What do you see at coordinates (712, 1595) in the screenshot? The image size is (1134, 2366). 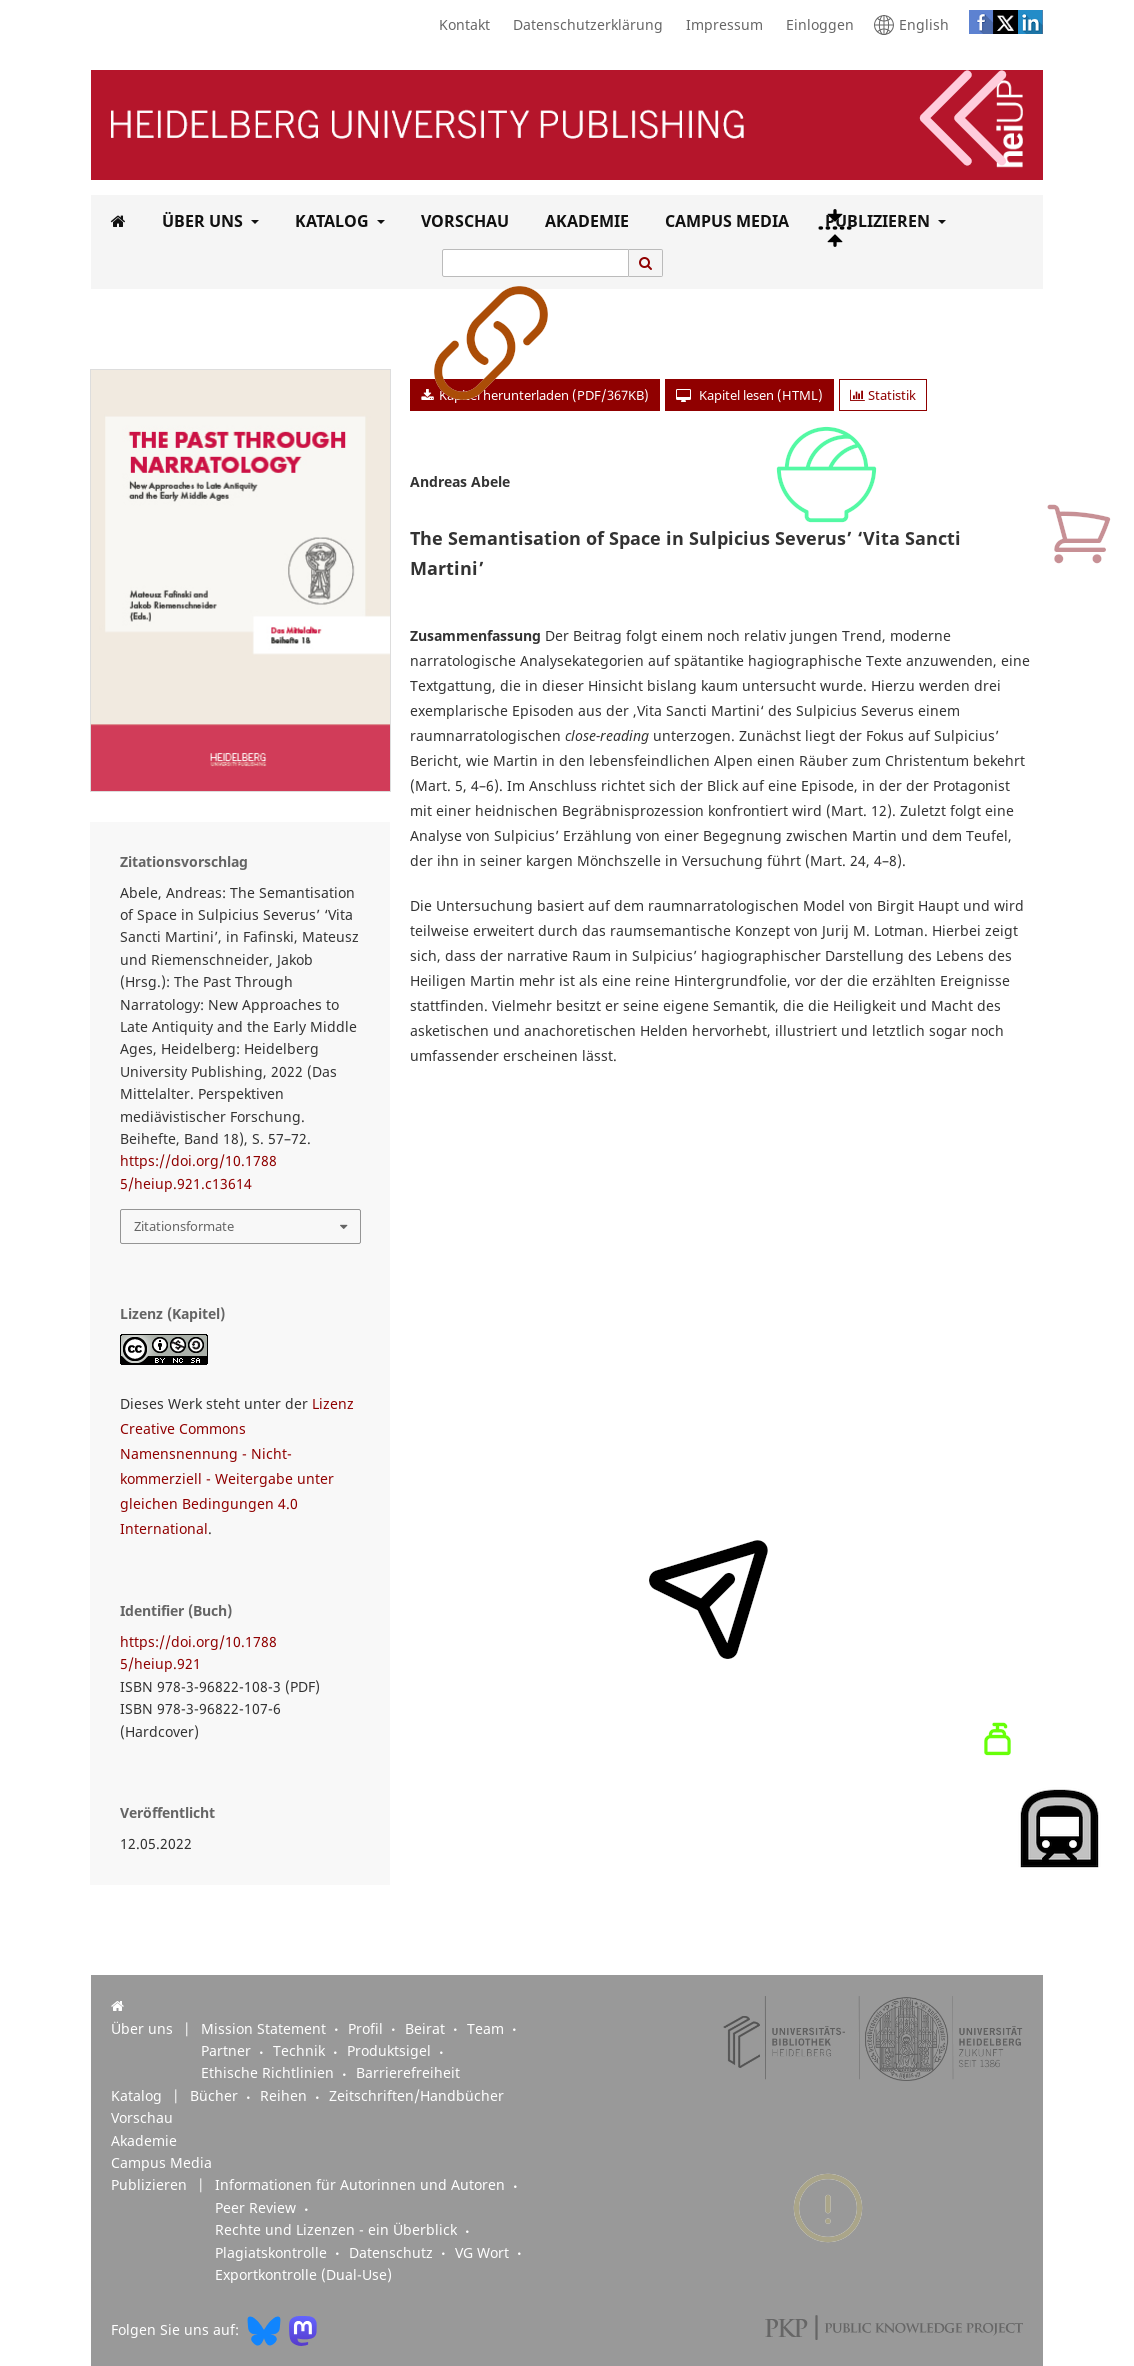 I see `send a message` at bounding box center [712, 1595].